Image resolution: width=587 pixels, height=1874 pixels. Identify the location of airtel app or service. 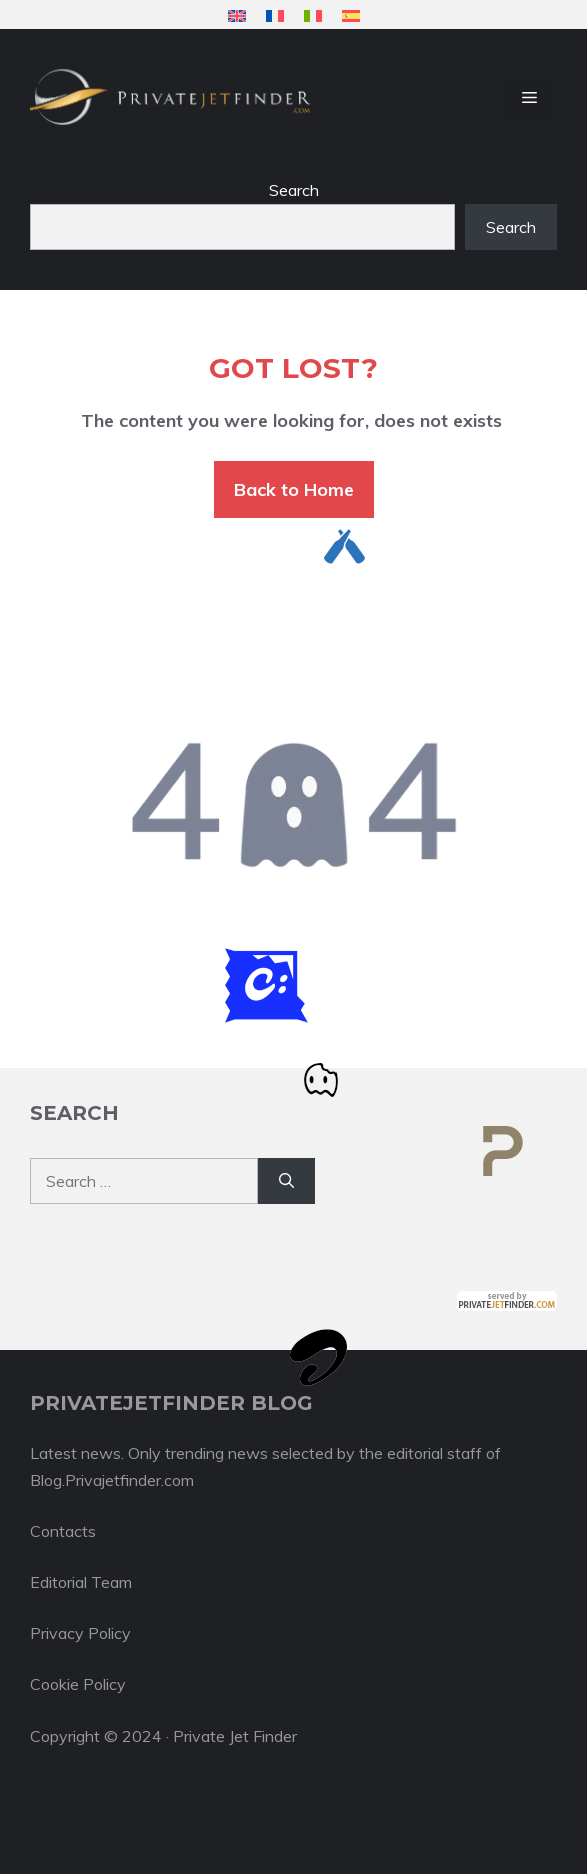
(318, 1357).